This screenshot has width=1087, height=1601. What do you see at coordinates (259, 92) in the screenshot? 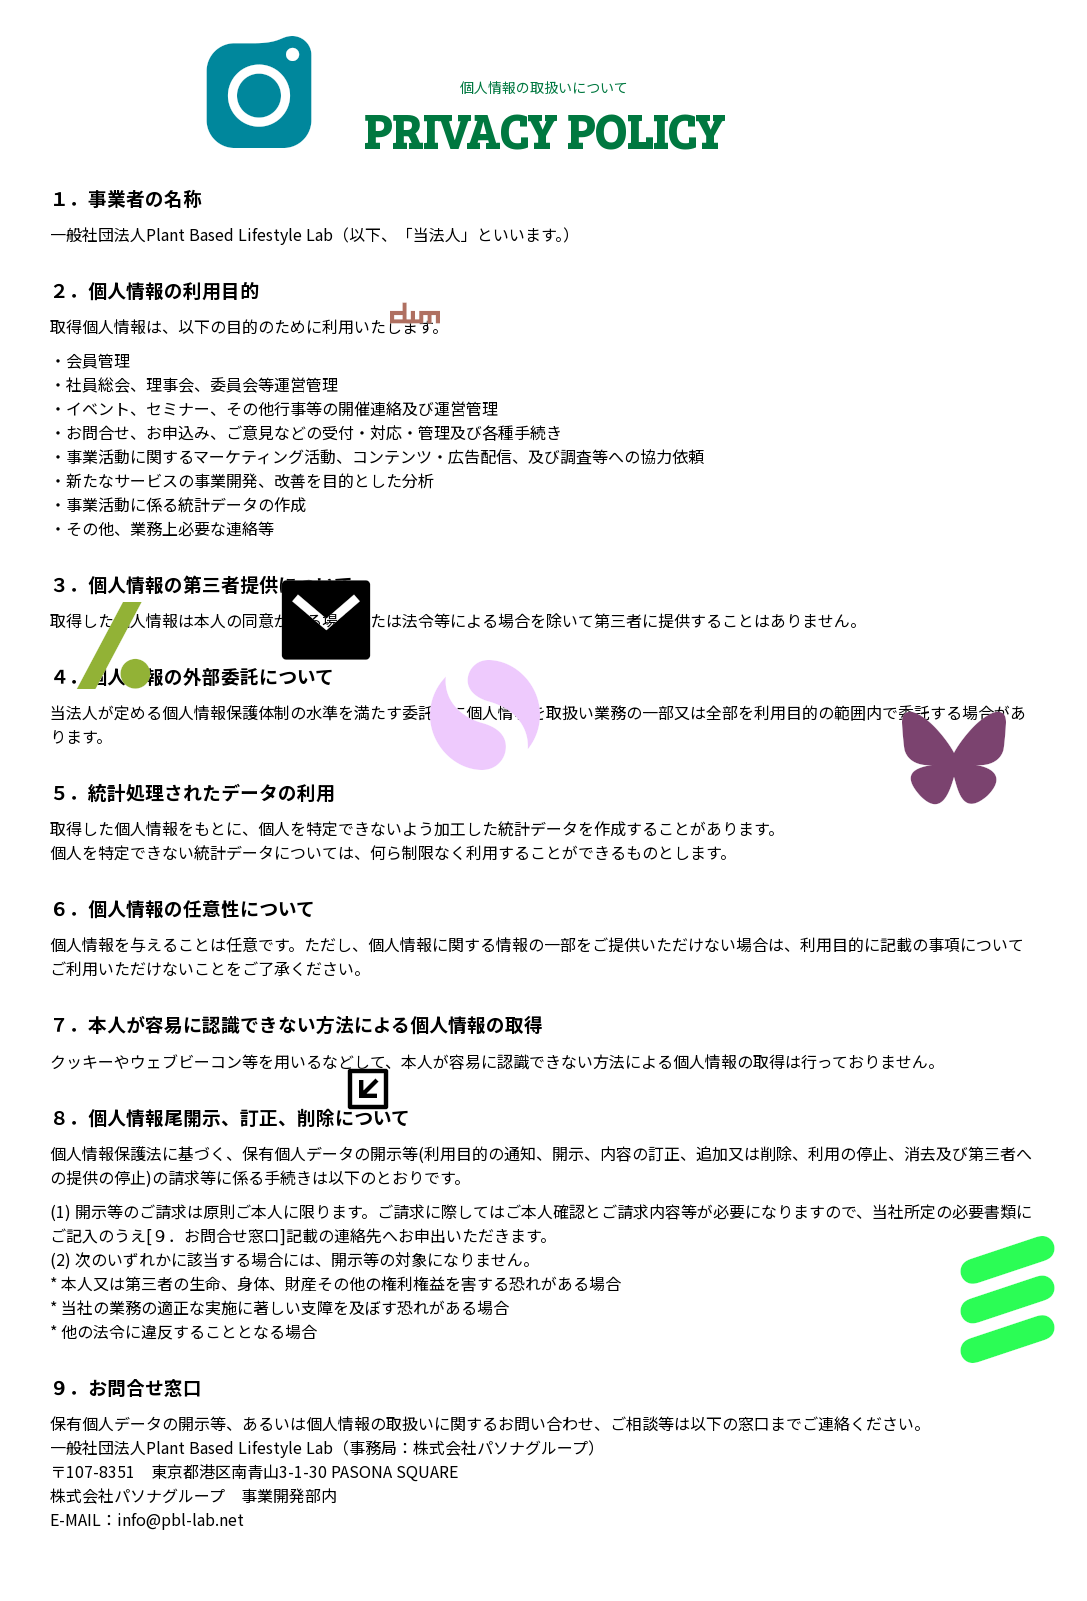
I see `open piwigo photo gallery app` at bounding box center [259, 92].